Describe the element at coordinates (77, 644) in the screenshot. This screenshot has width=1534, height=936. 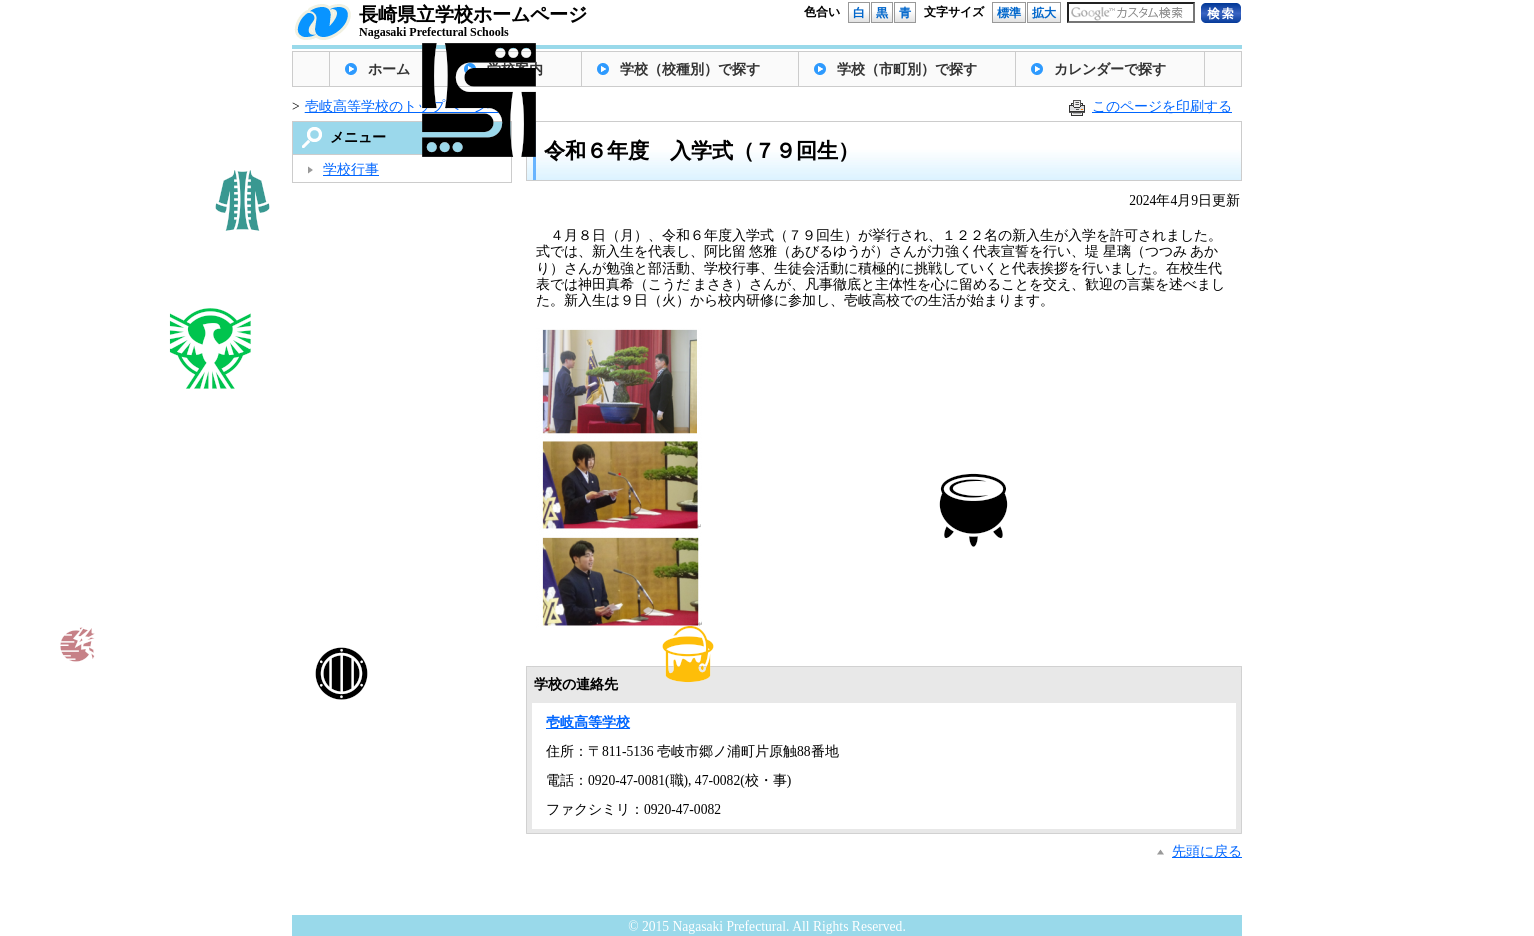
I see `indicates catastrophic event or destruction in gameplay` at that location.